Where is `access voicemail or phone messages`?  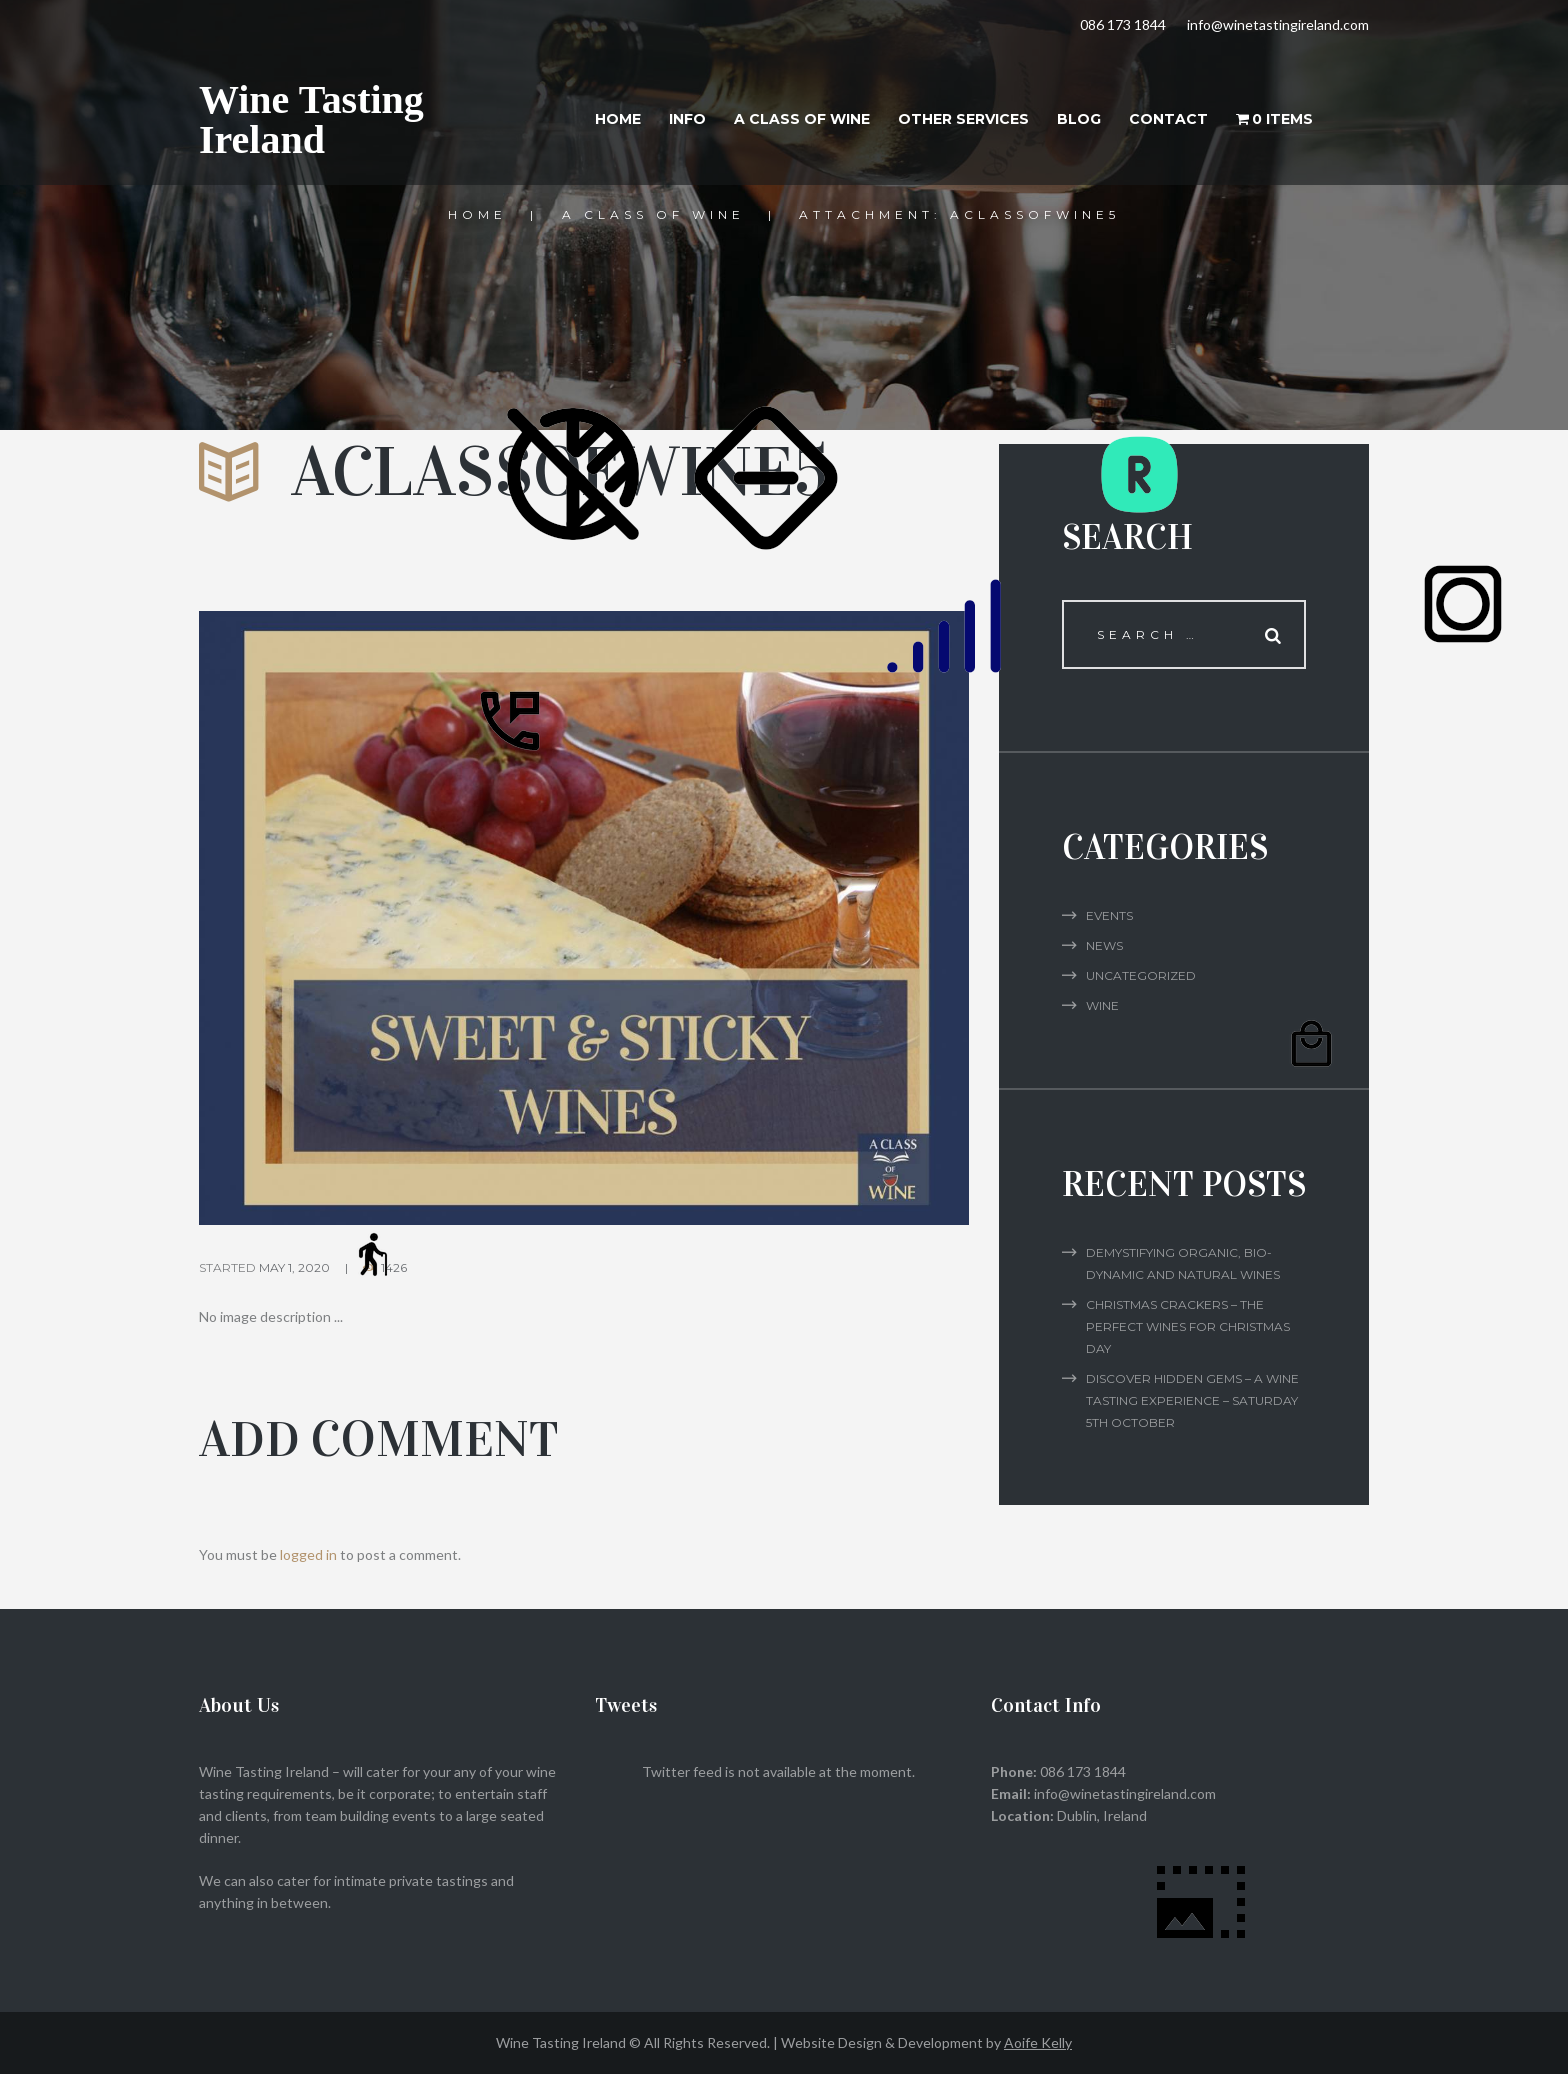
access voicemail or phone messages is located at coordinates (510, 721).